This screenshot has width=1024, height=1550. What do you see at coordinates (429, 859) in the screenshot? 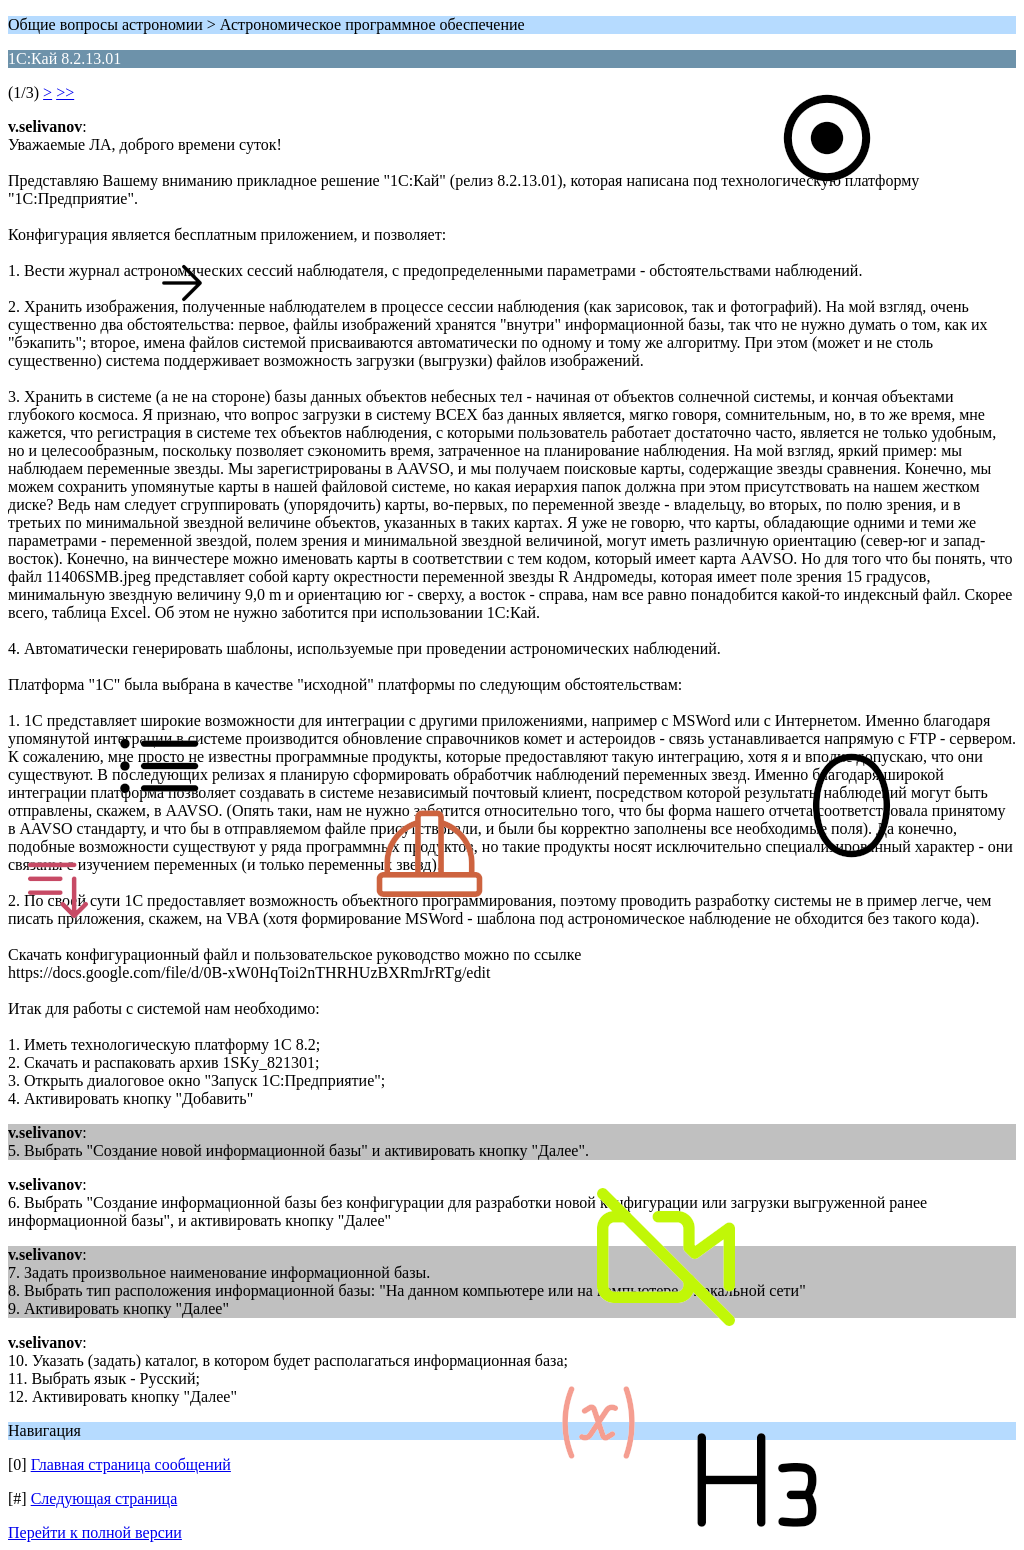
I see `access construction or work site settings` at bounding box center [429, 859].